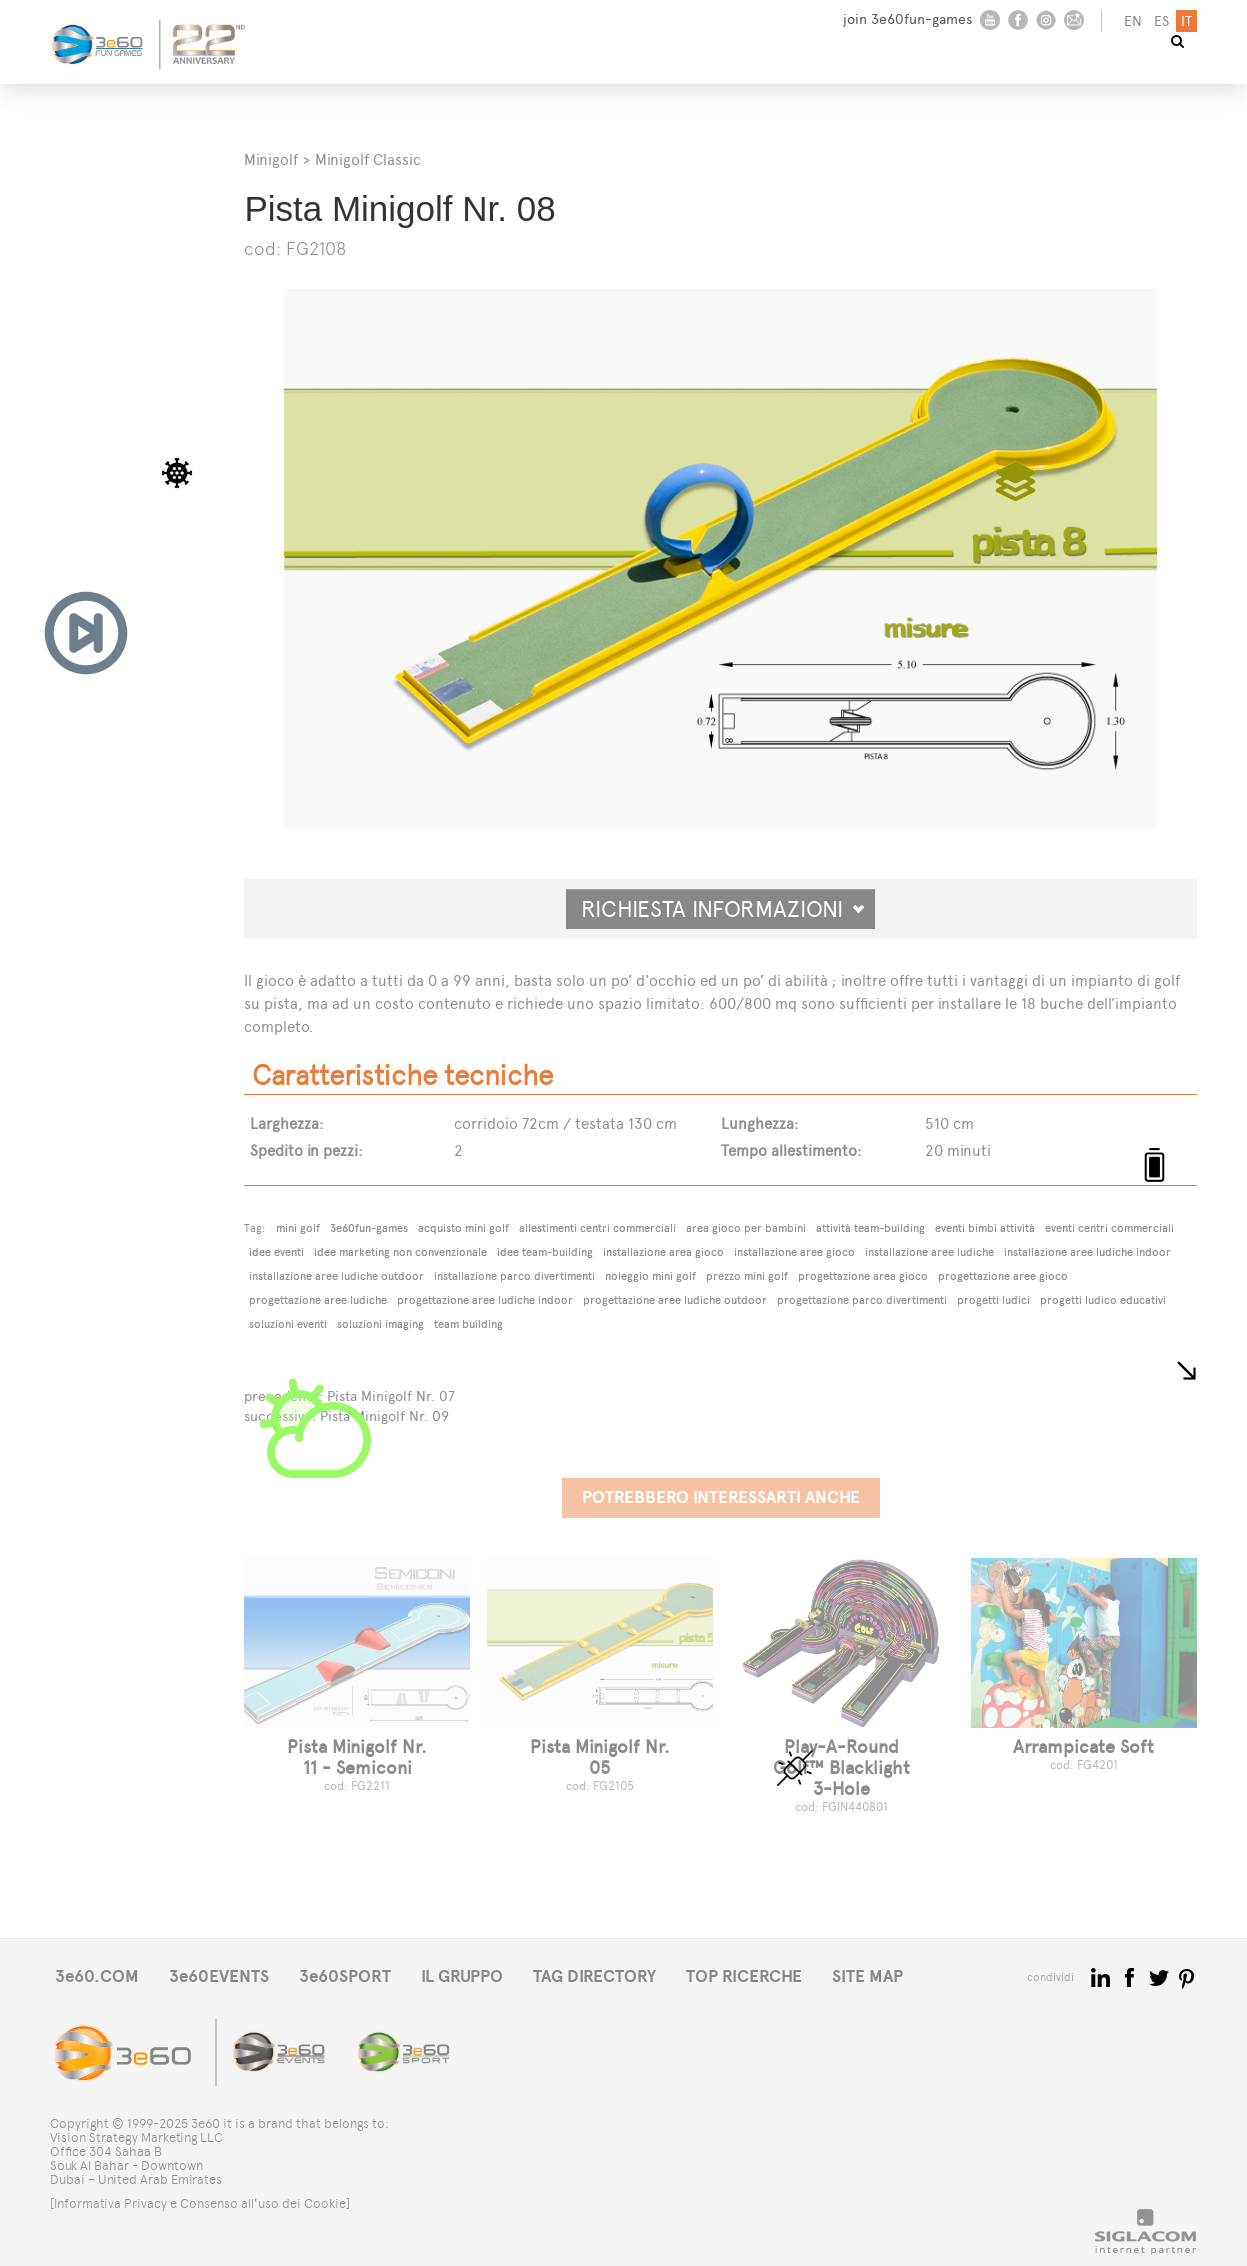 The width and height of the screenshot is (1247, 2266). I want to click on view coronavirus or COVID-19 related information, so click(177, 473).